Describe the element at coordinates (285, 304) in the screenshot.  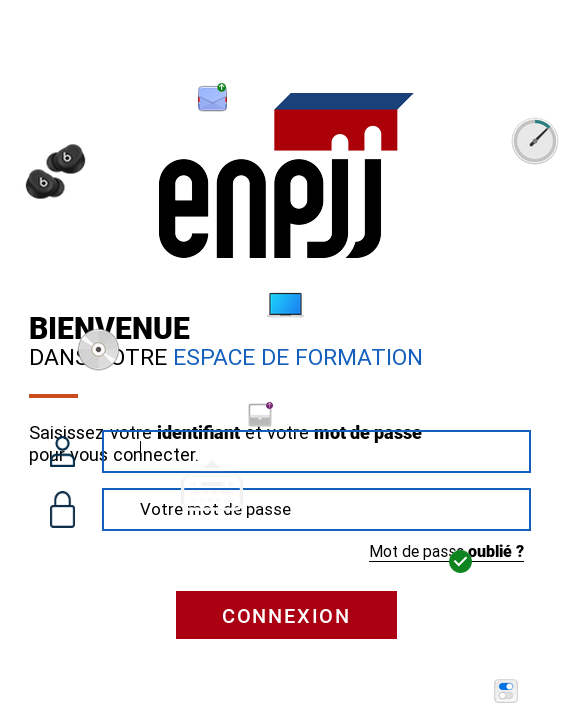
I see `laptop or portable computer device` at that location.